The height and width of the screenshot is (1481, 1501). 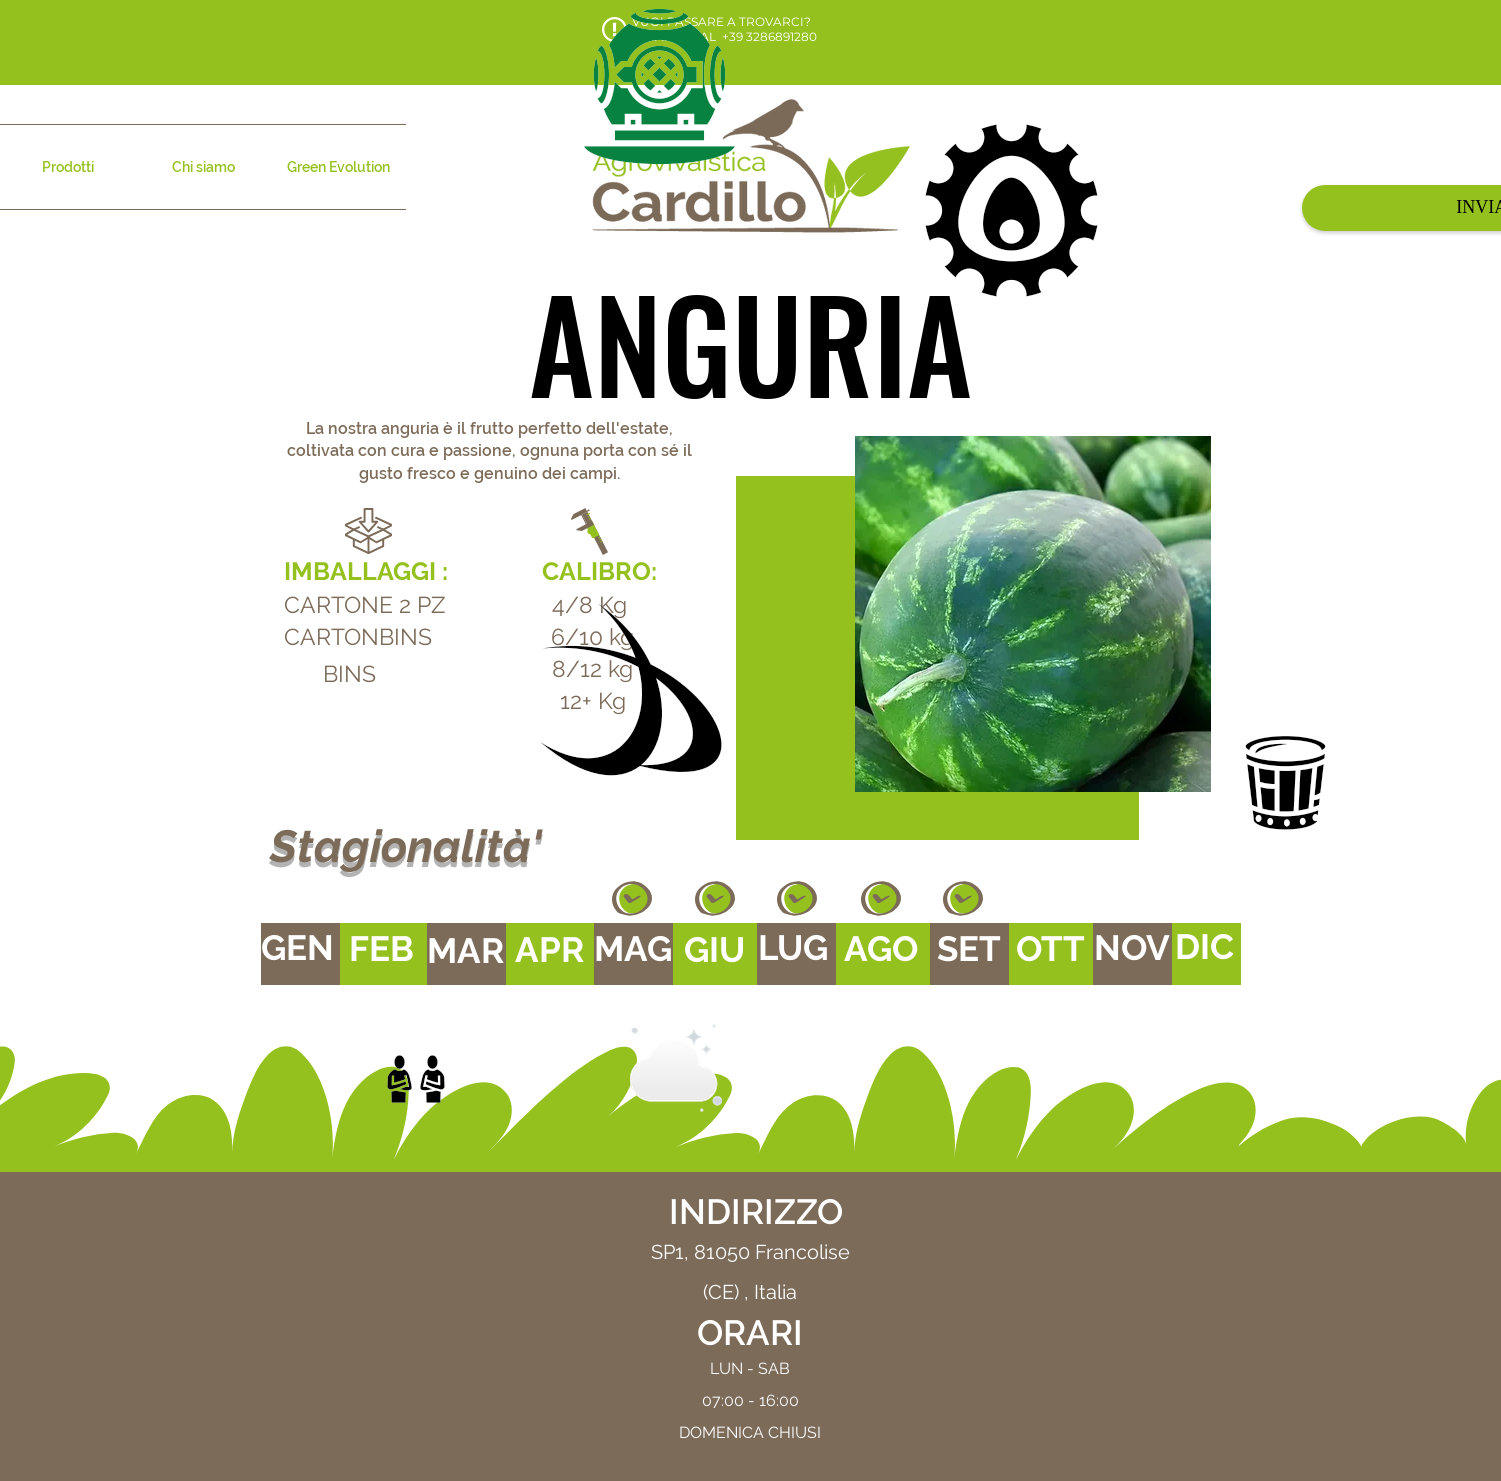 What do you see at coordinates (1285, 767) in the screenshot?
I see `indicates a full inventory or storage container` at bounding box center [1285, 767].